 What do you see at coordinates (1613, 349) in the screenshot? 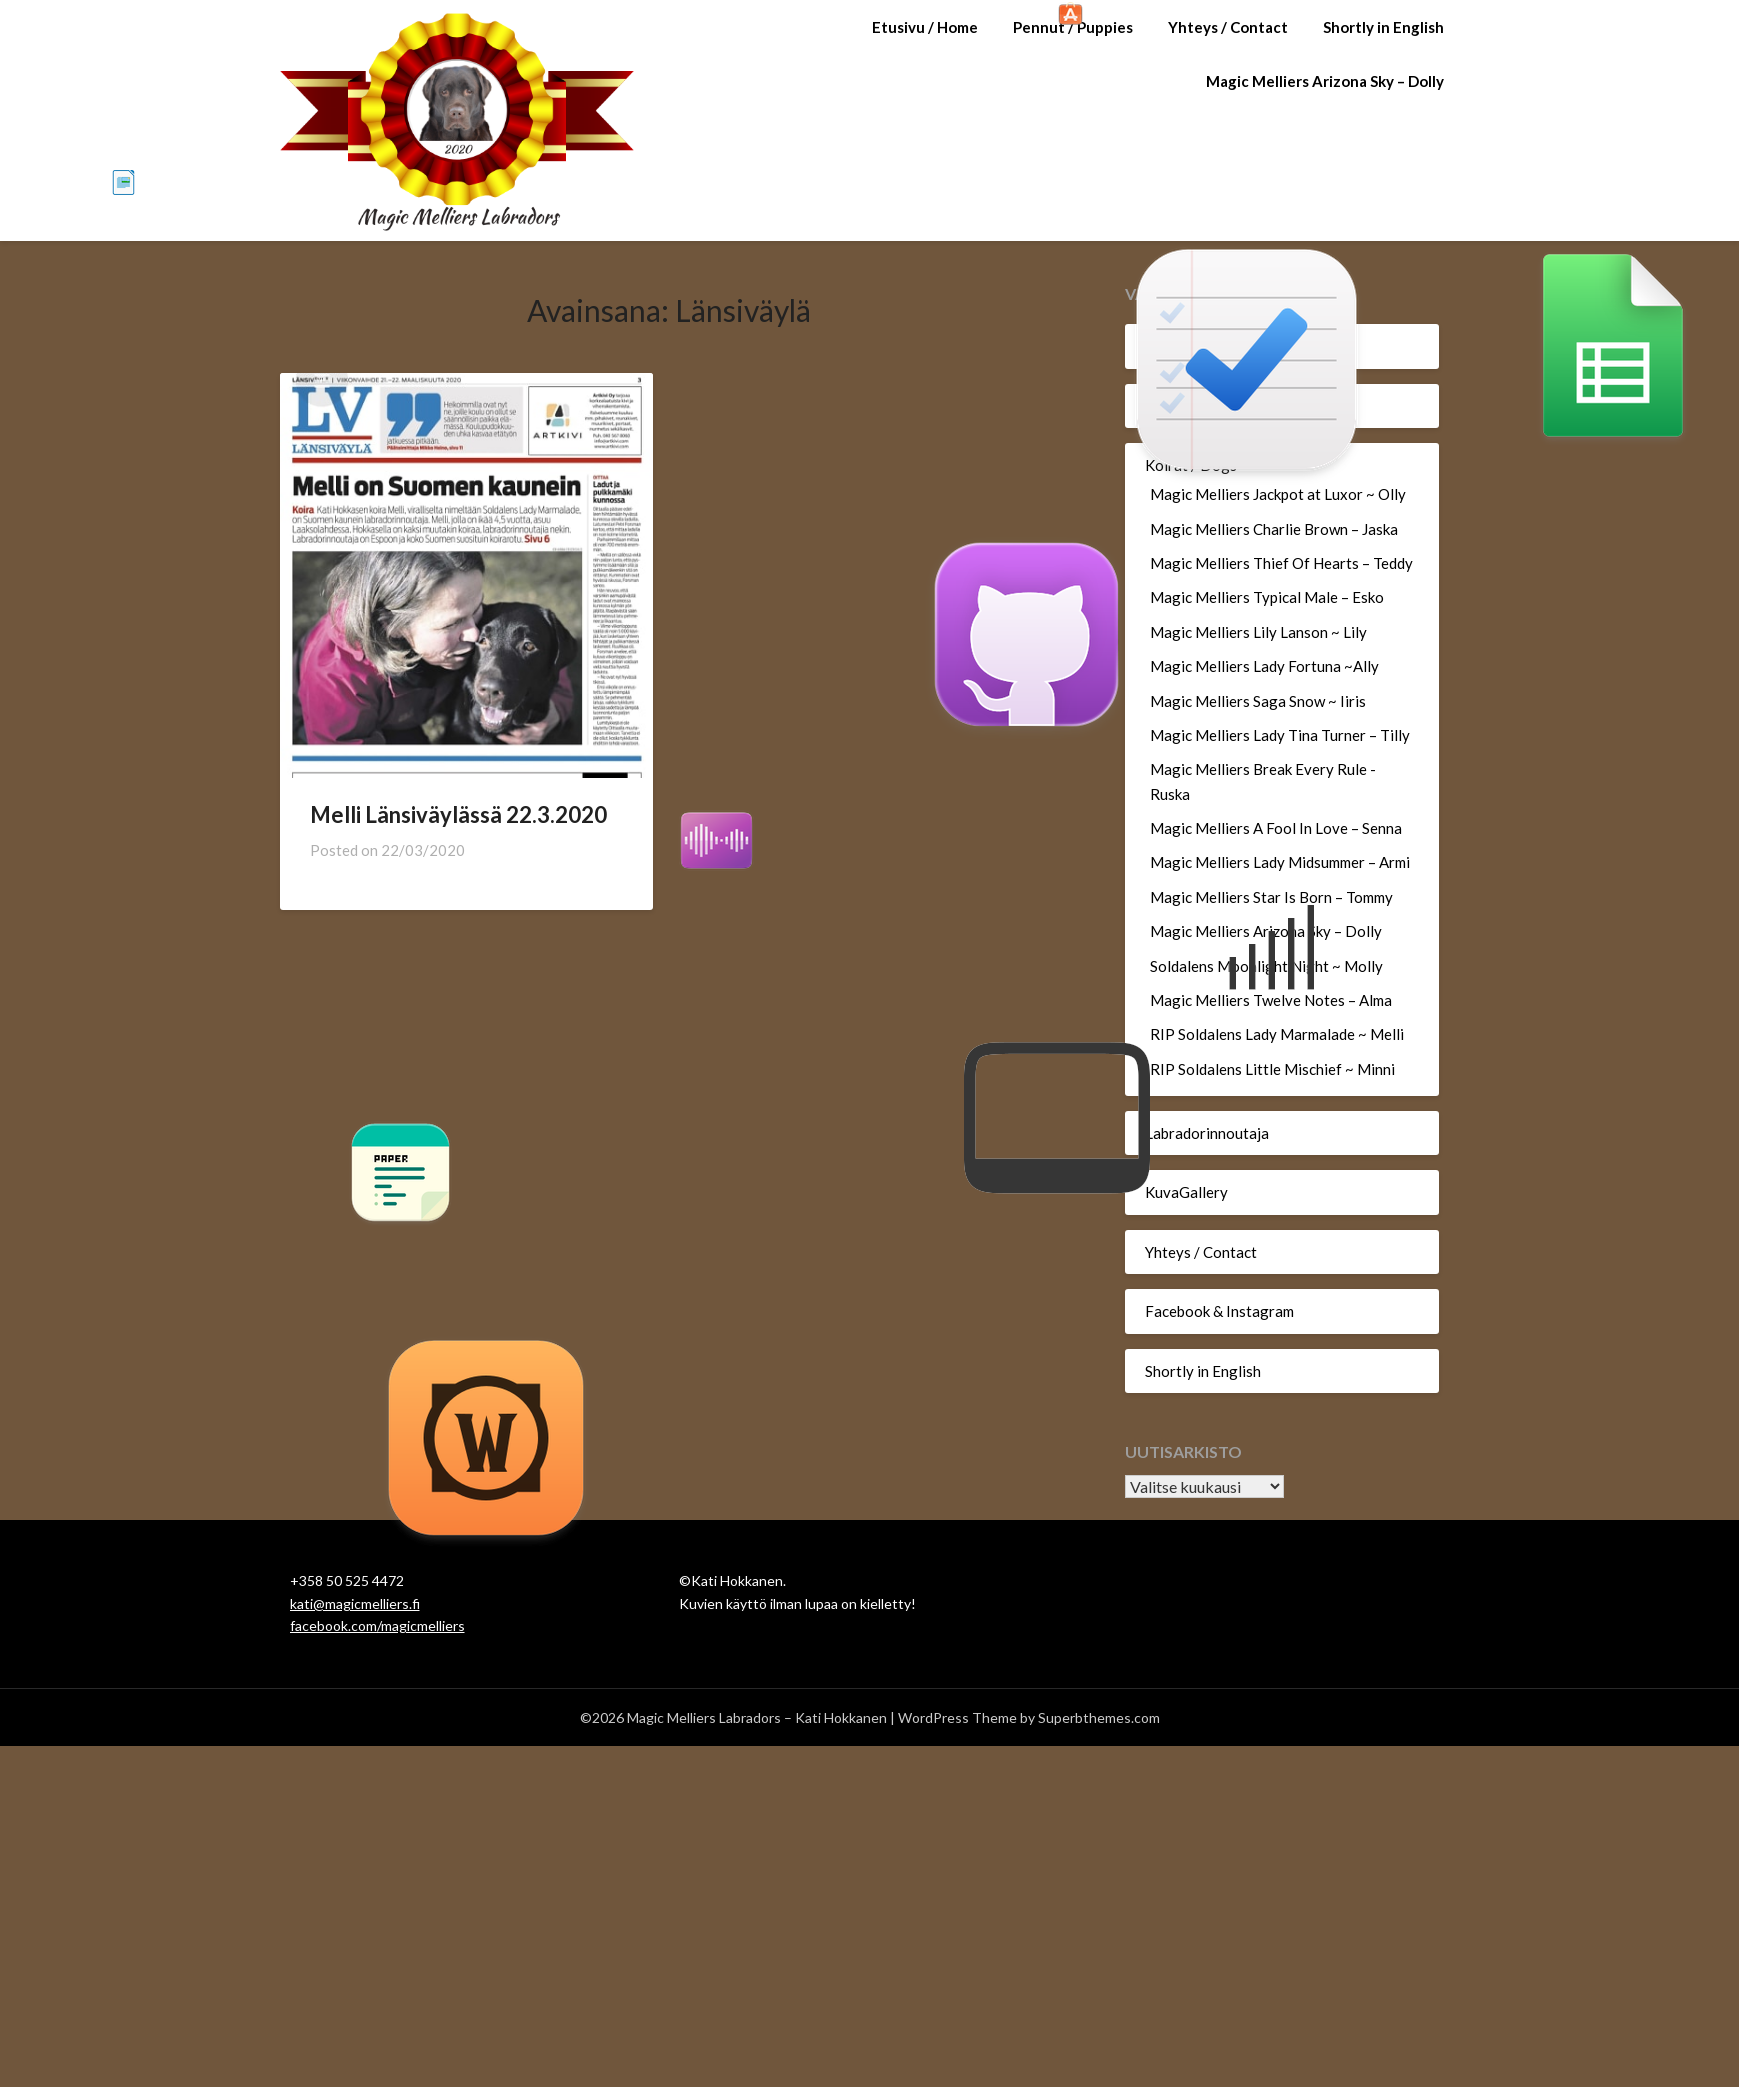
I see `open a spreadsheet file` at bounding box center [1613, 349].